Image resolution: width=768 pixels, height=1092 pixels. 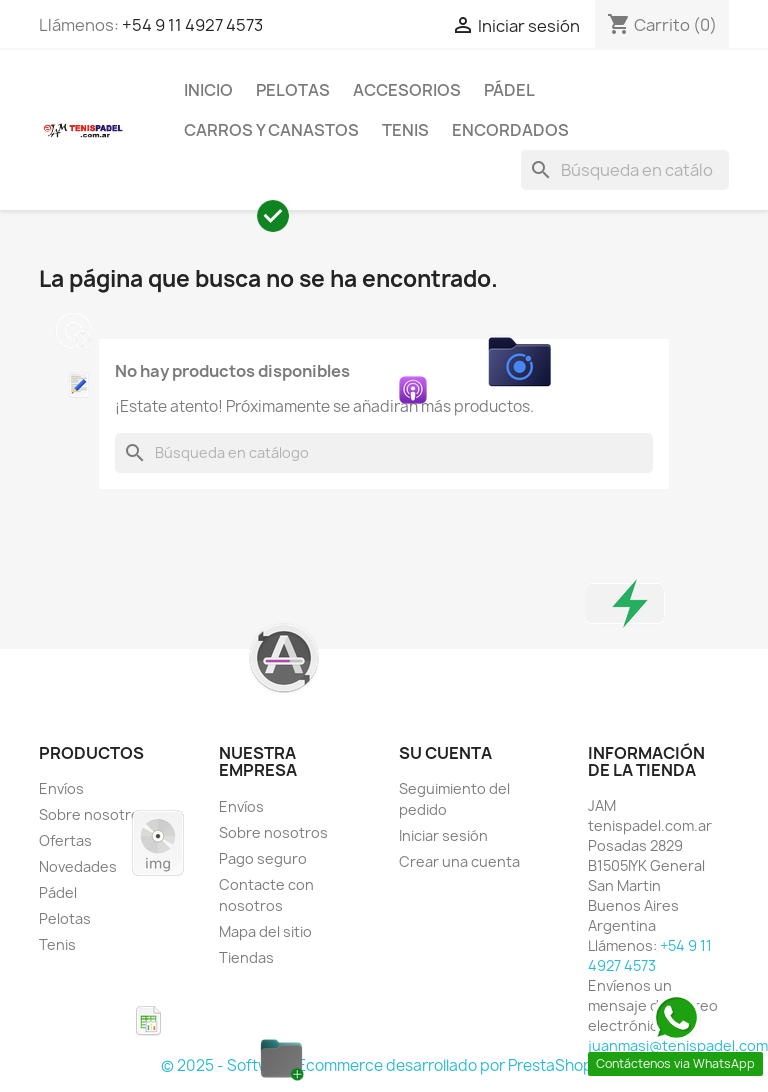 What do you see at coordinates (158, 843) in the screenshot?
I see `raw disk image file type indicator` at bounding box center [158, 843].